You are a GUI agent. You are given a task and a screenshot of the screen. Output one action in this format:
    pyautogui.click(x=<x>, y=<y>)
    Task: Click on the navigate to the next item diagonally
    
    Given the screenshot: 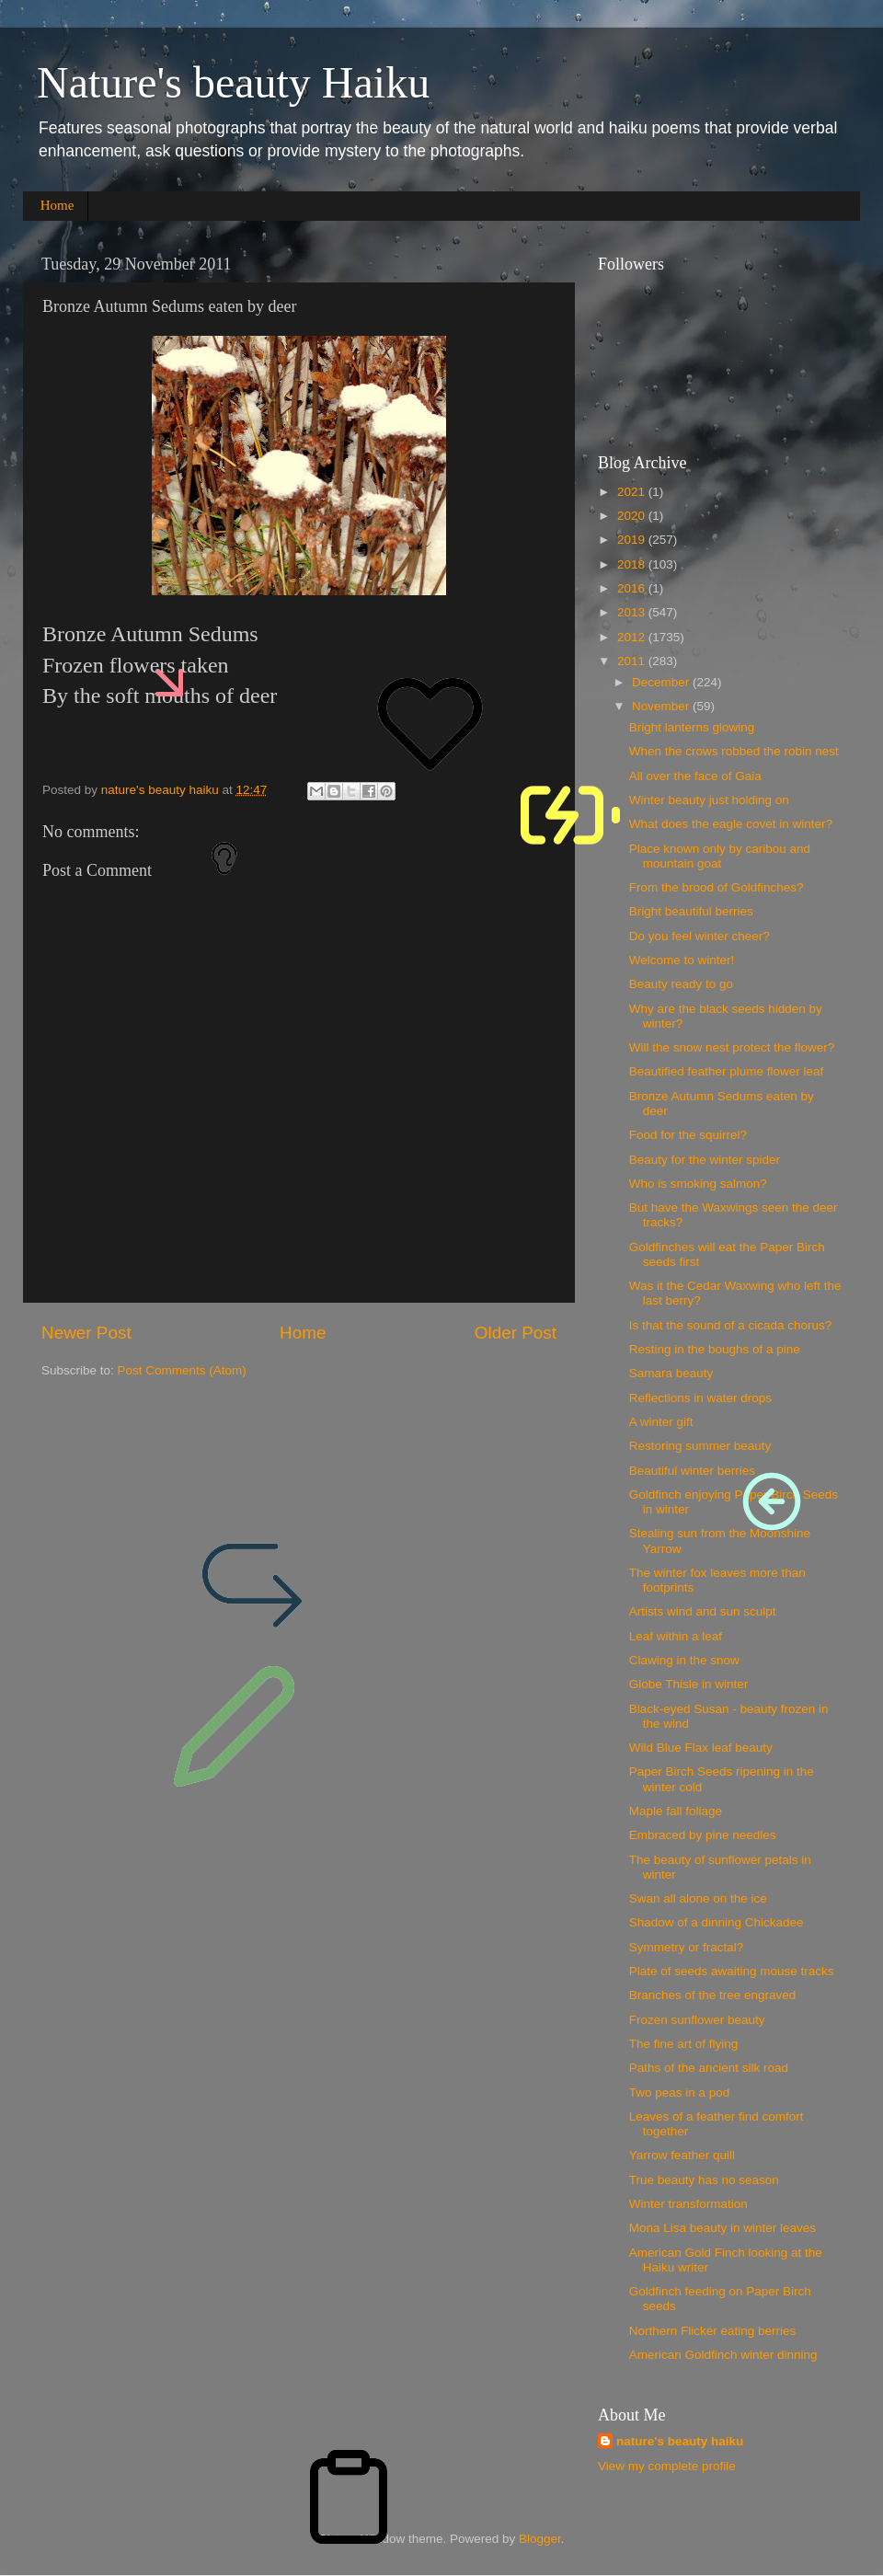 What is the action you would take?
    pyautogui.click(x=169, y=683)
    